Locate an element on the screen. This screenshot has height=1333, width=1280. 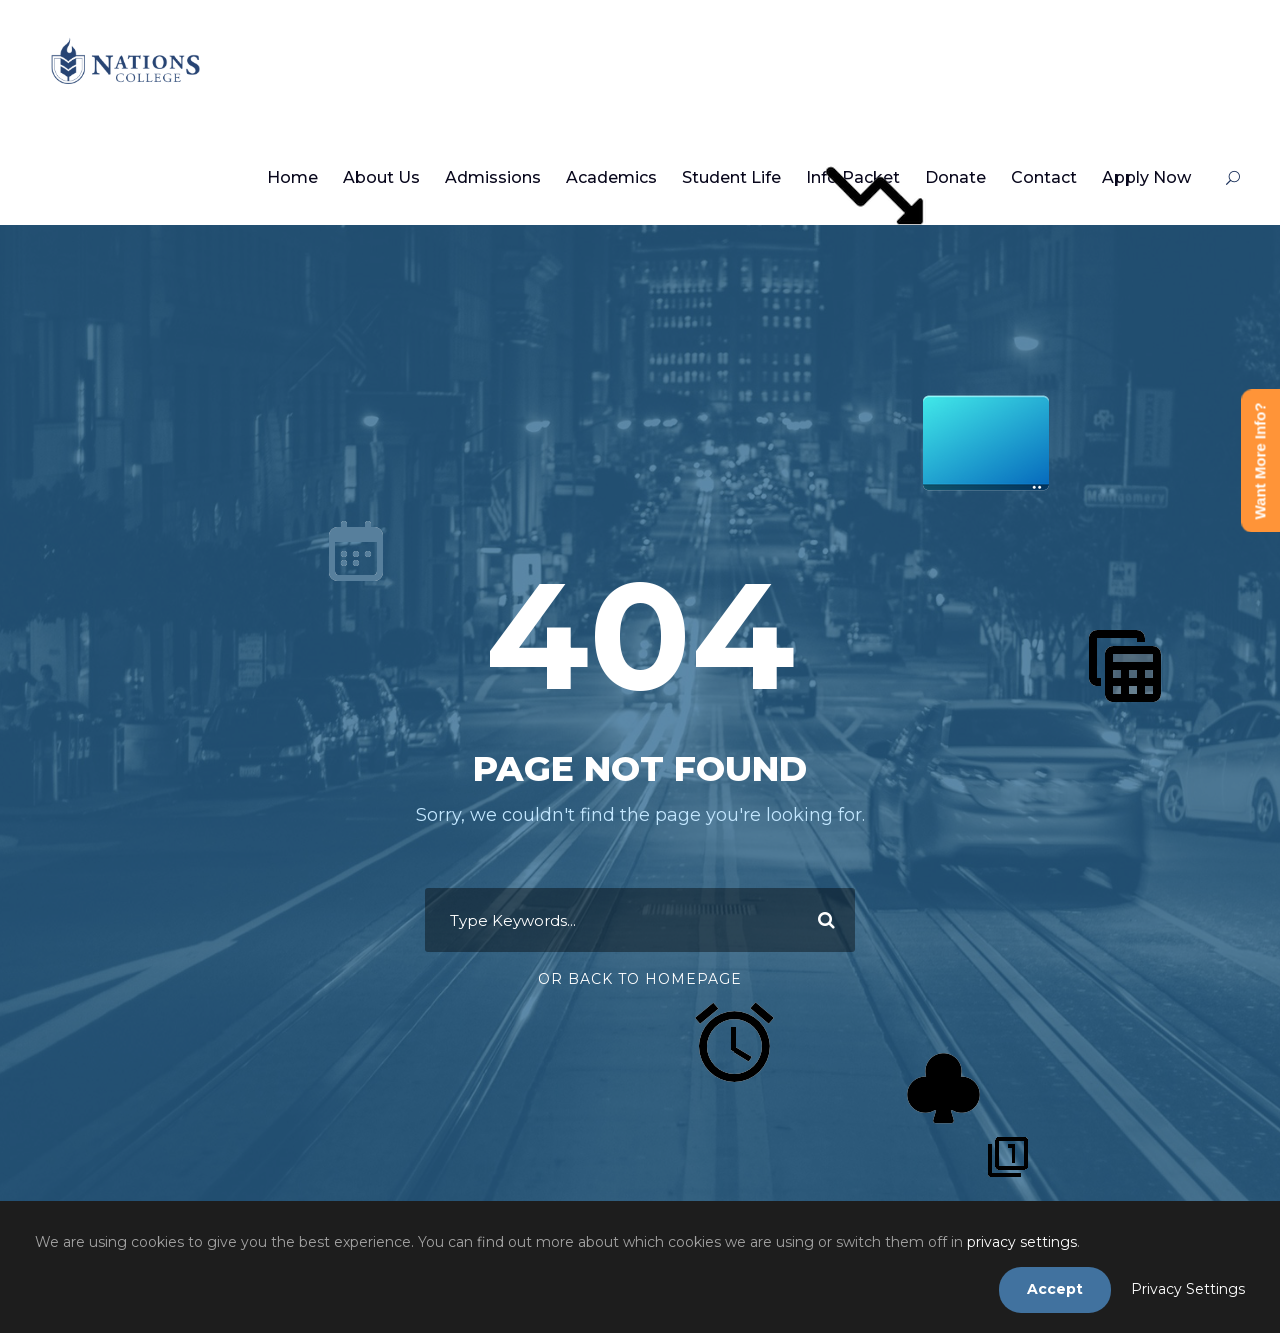
indicates a declining trend or decreasing value is located at coordinates (873, 194).